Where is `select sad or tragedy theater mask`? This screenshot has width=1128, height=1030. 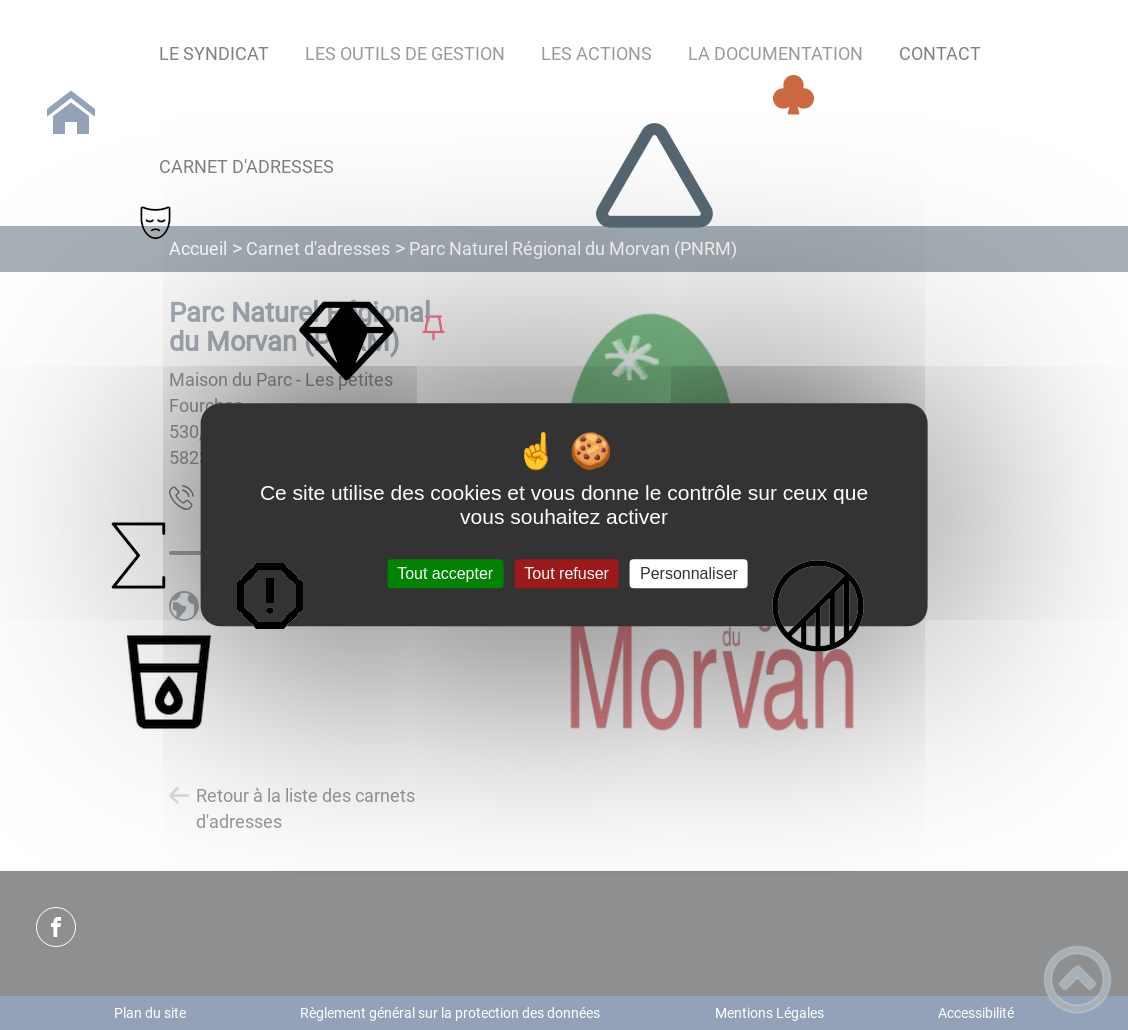
select sad or tragedy theater mask is located at coordinates (155, 221).